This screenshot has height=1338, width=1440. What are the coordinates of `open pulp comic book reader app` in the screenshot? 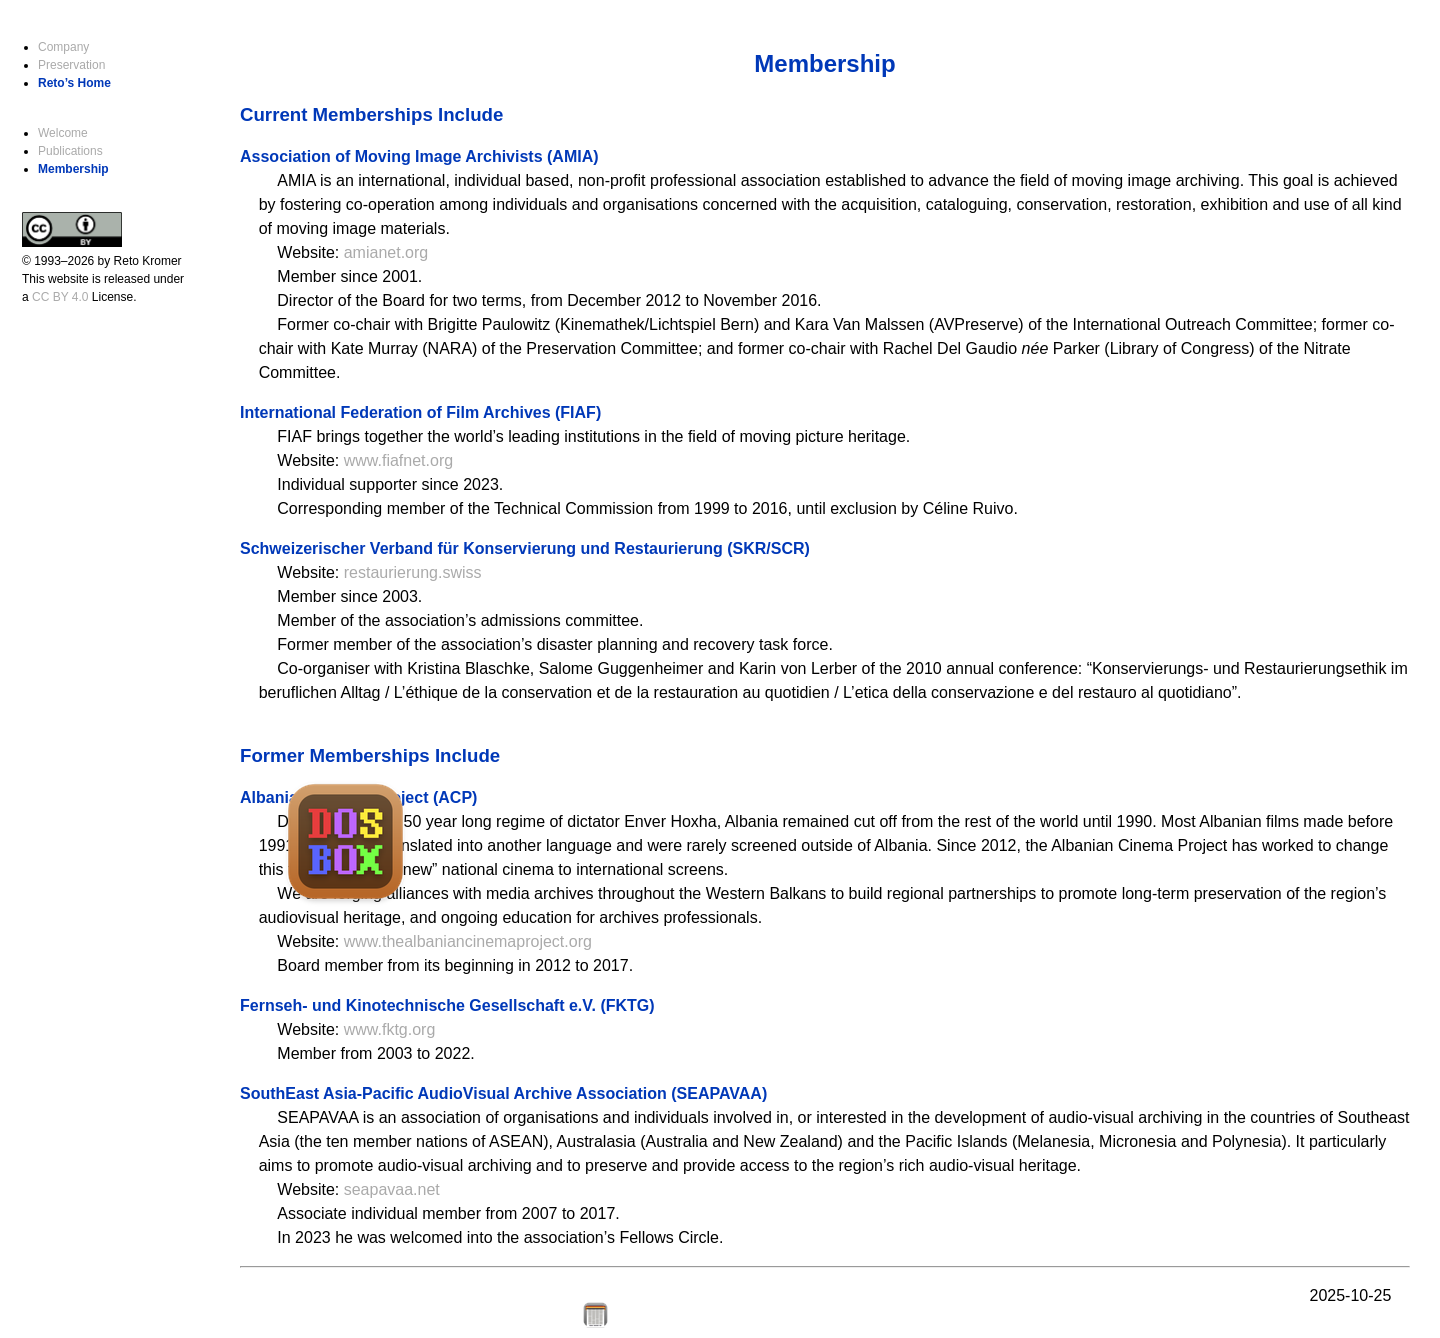 It's located at (595, 1314).